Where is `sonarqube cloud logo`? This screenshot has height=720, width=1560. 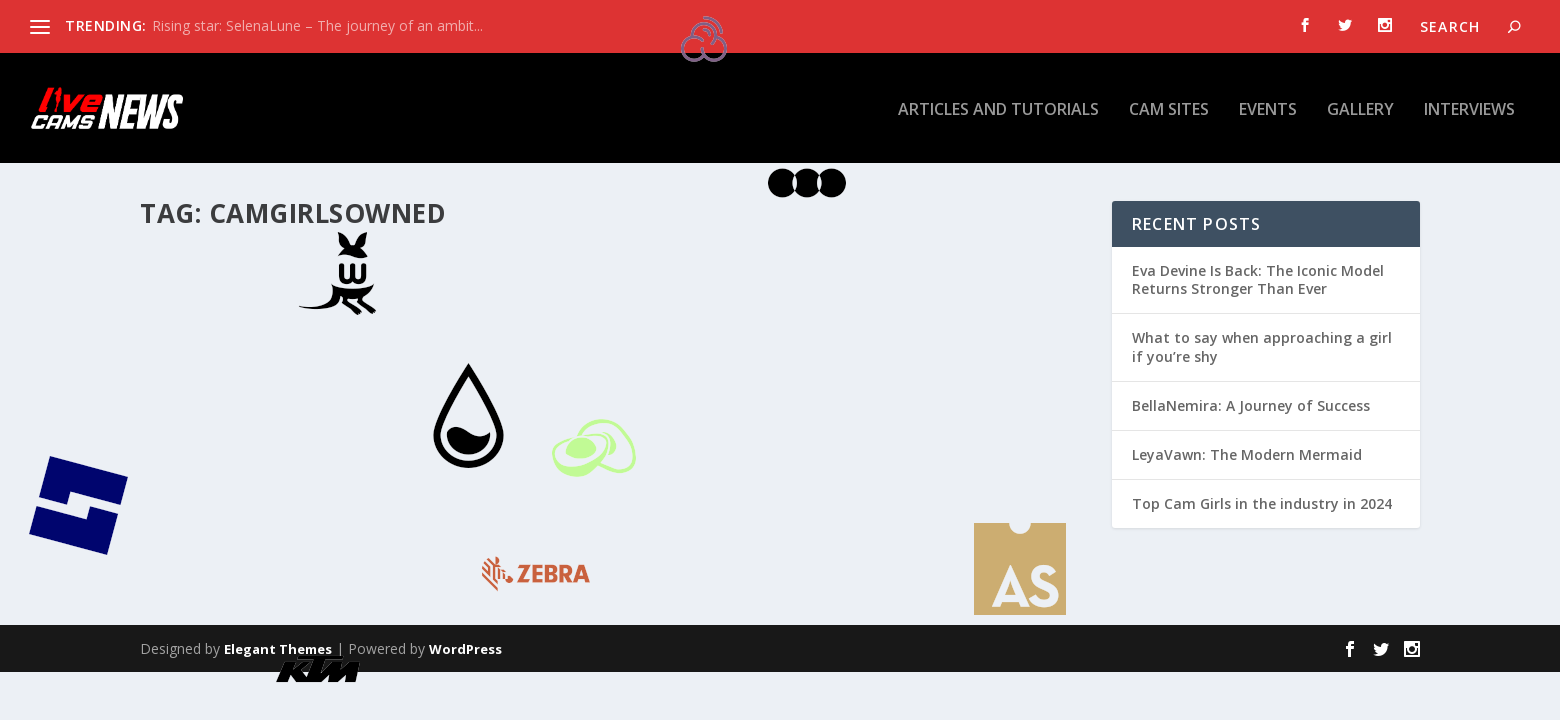
sonarqube cloud logo is located at coordinates (704, 39).